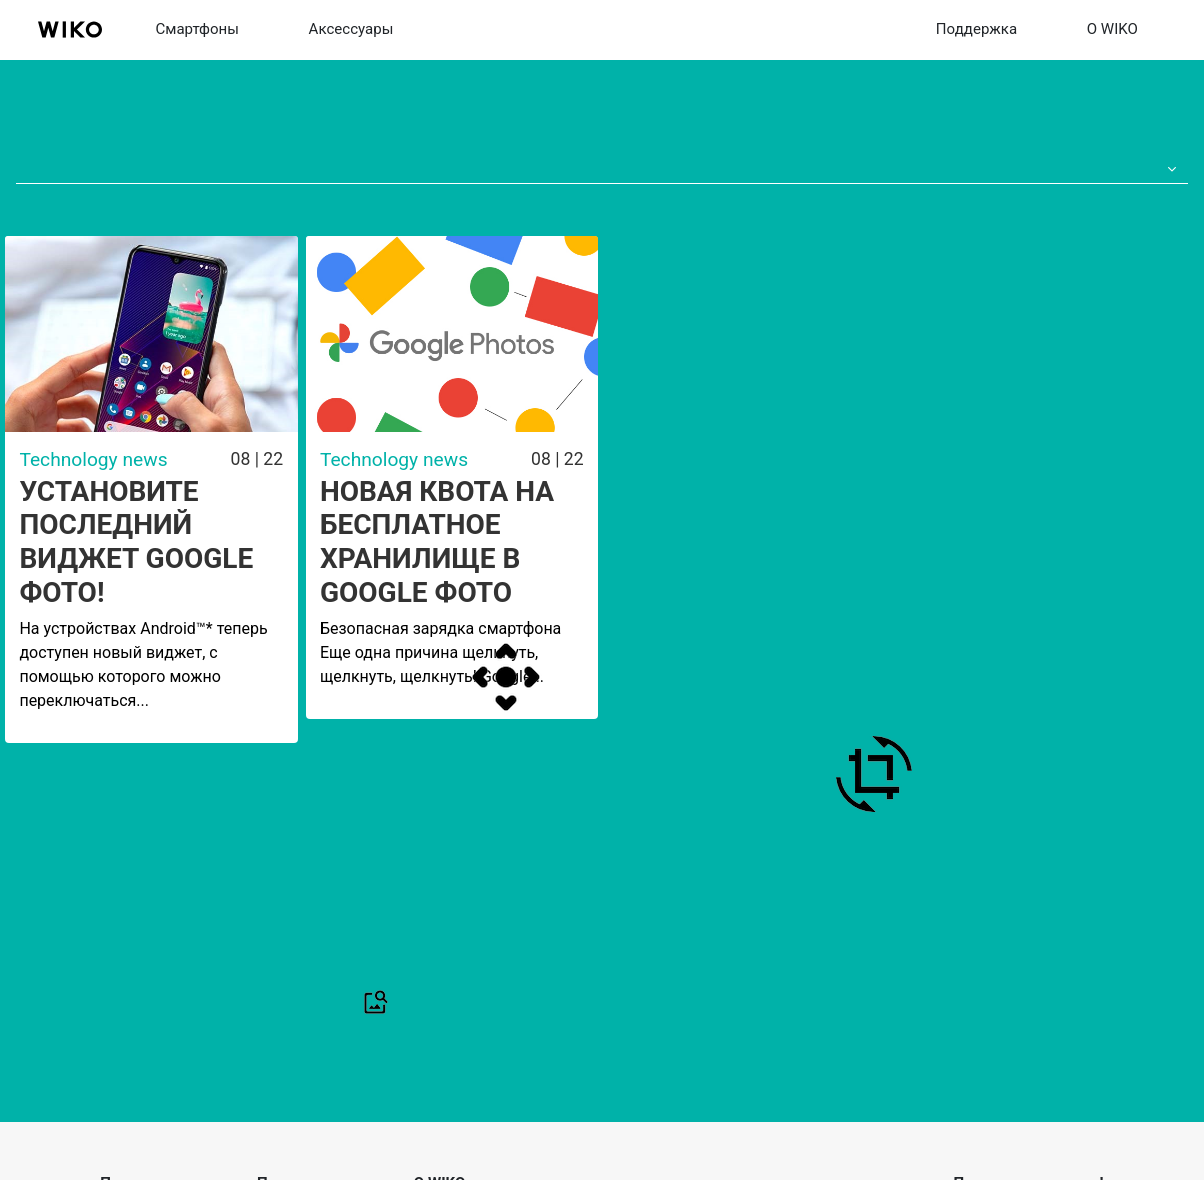  I want to click on search for images or photos, so click(376, 1002).